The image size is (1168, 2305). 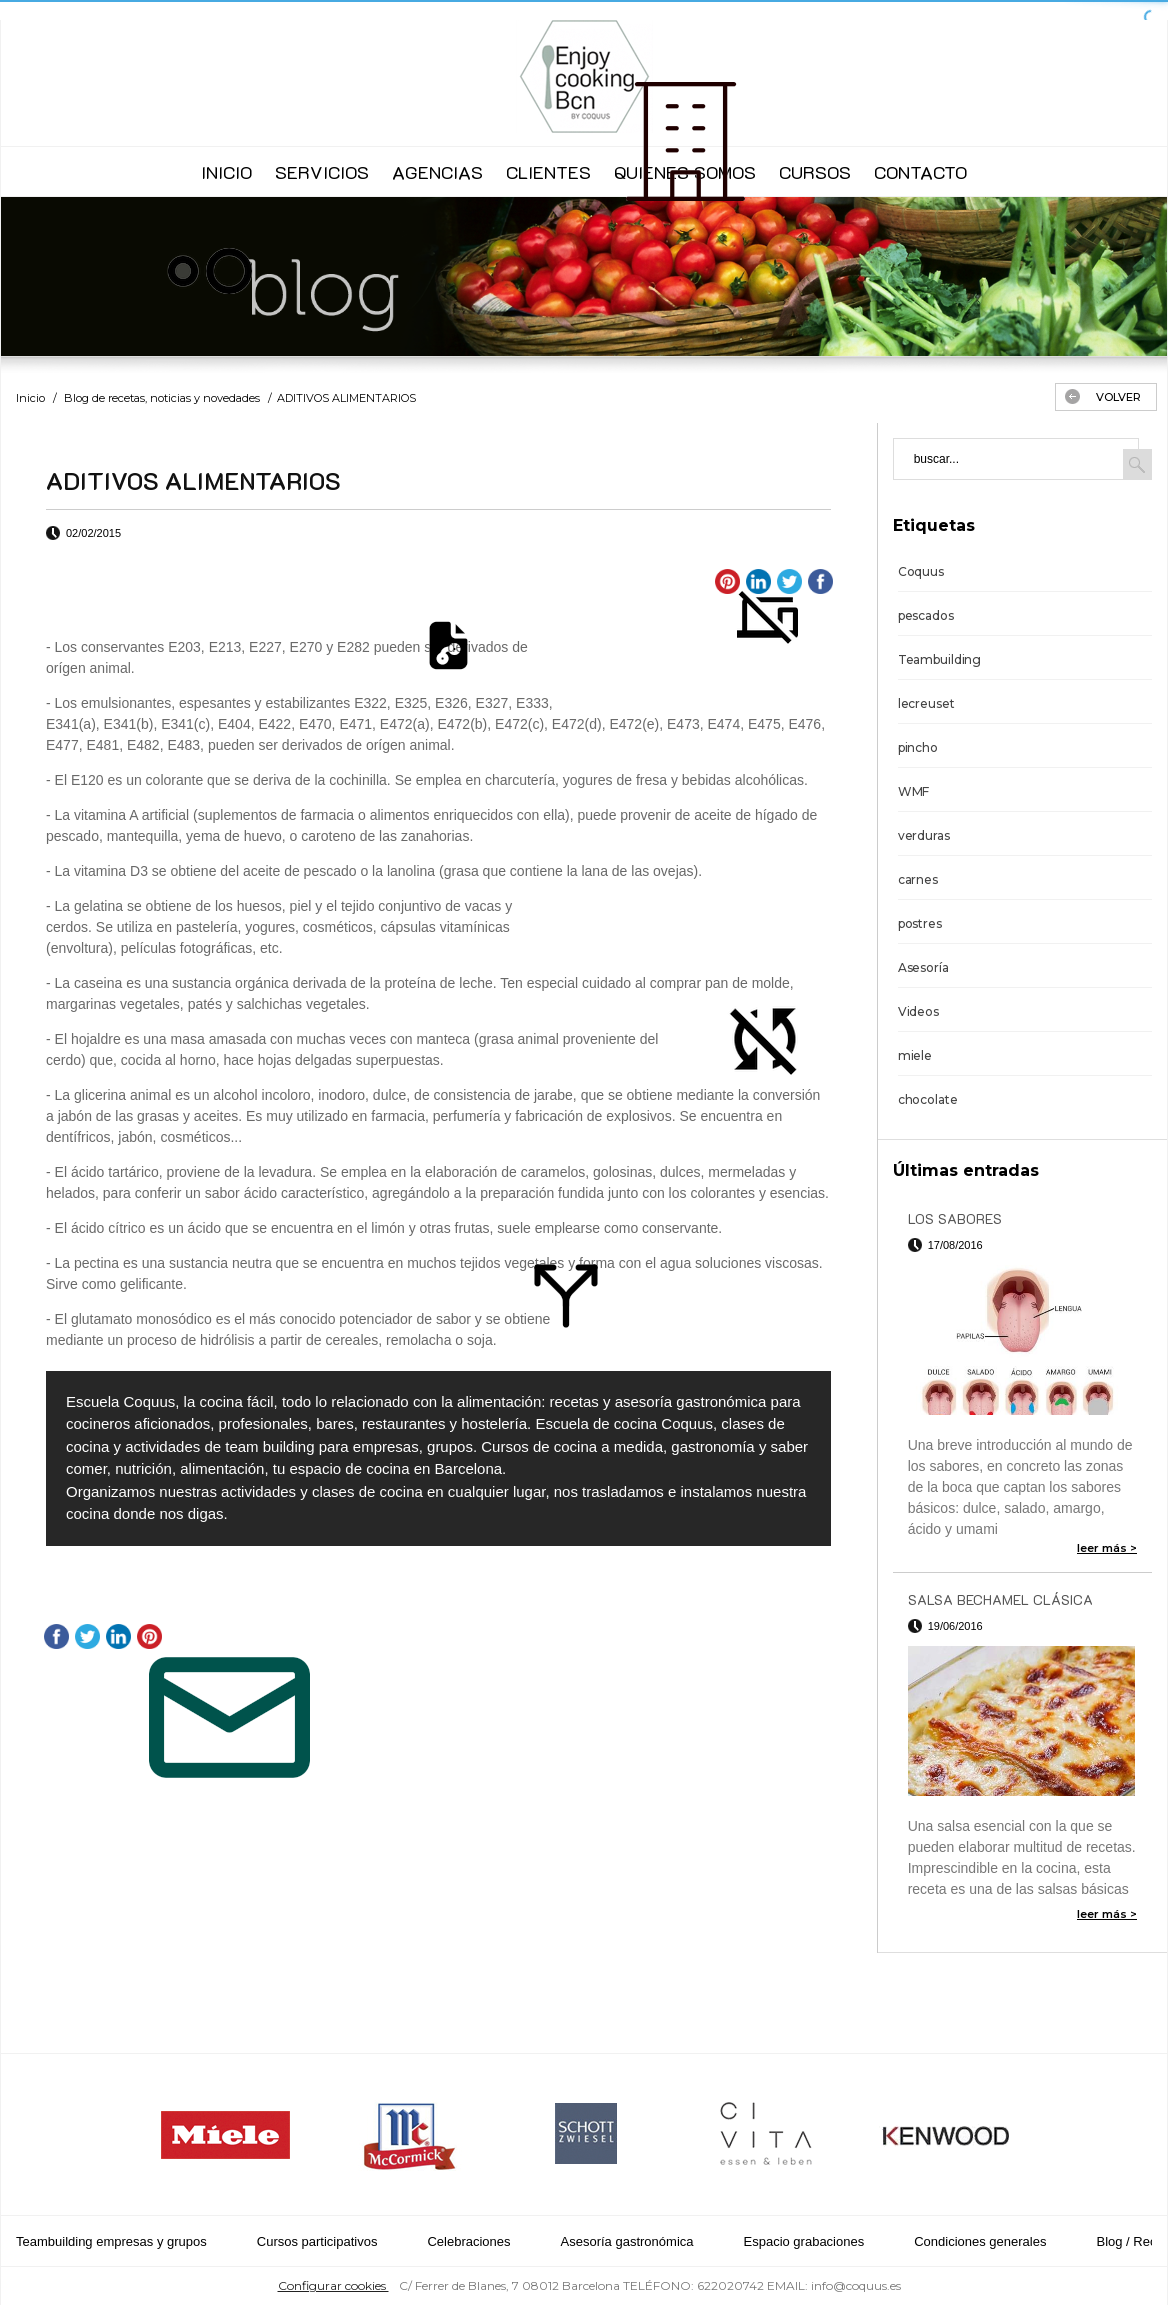 What do you see at coordinates (229, 1717) in the screenshot?
I see `open your inbox` at bounding box center [229, 1717].